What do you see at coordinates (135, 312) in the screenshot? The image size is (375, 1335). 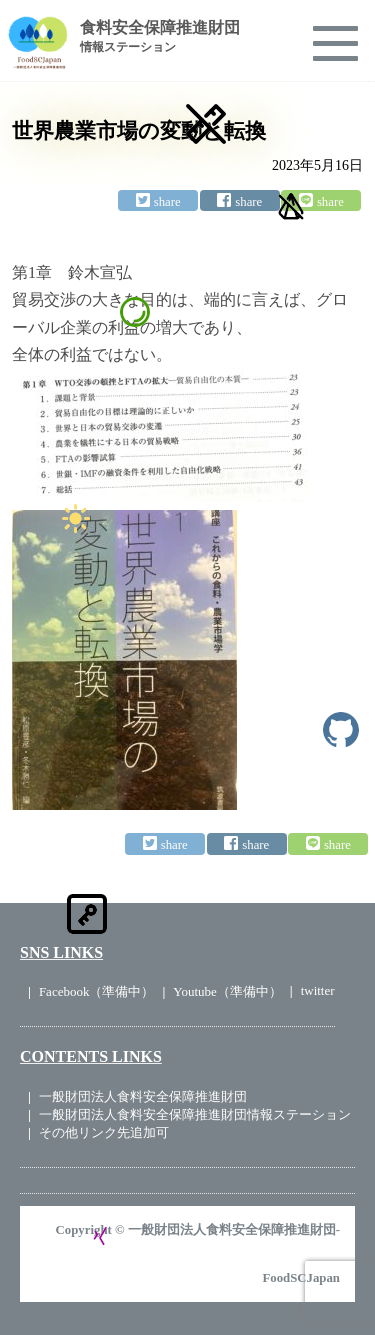 I see `apply inner shadow effect to bottom-right corner` at bounding box center [135, 312].